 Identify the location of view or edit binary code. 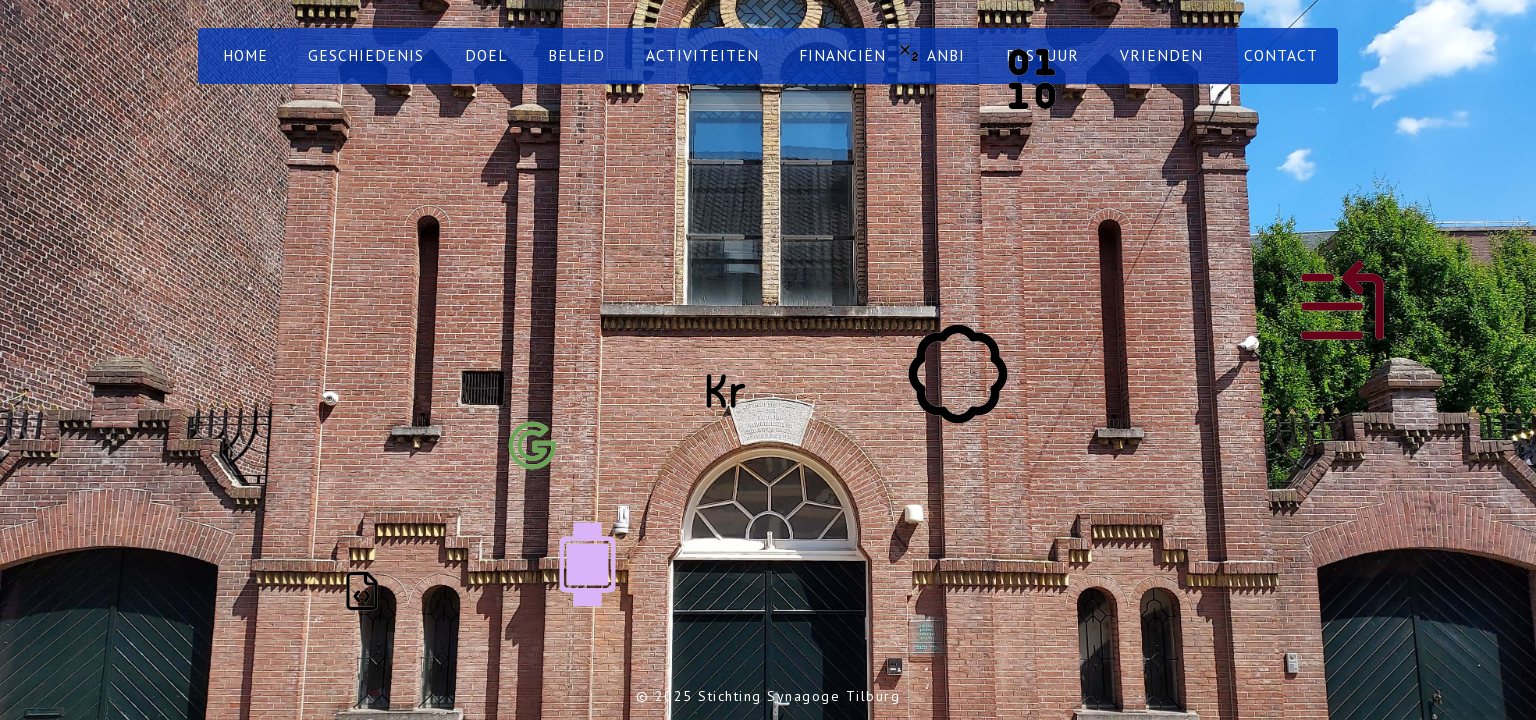
(1032, 79).